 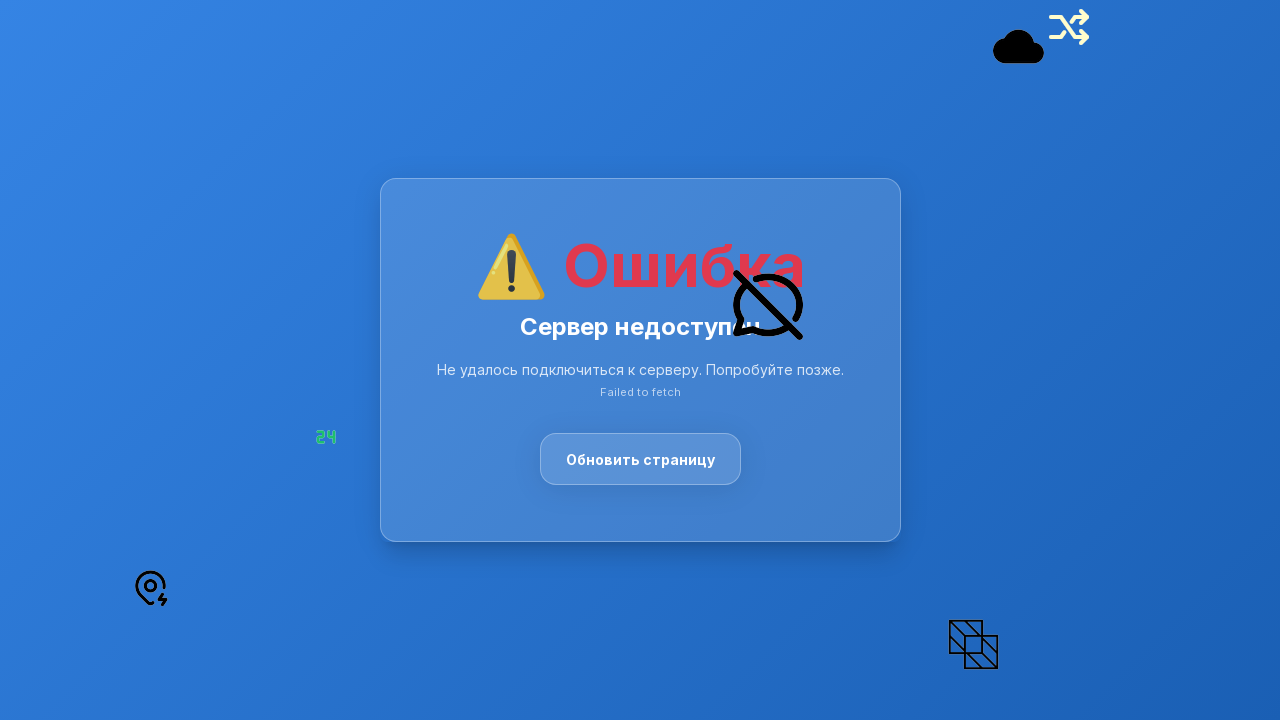 What do you see at coordinates (768, 305) in the screenshot?
I see `messaging is disabled or unavailable` at bounding box center [768, 305].